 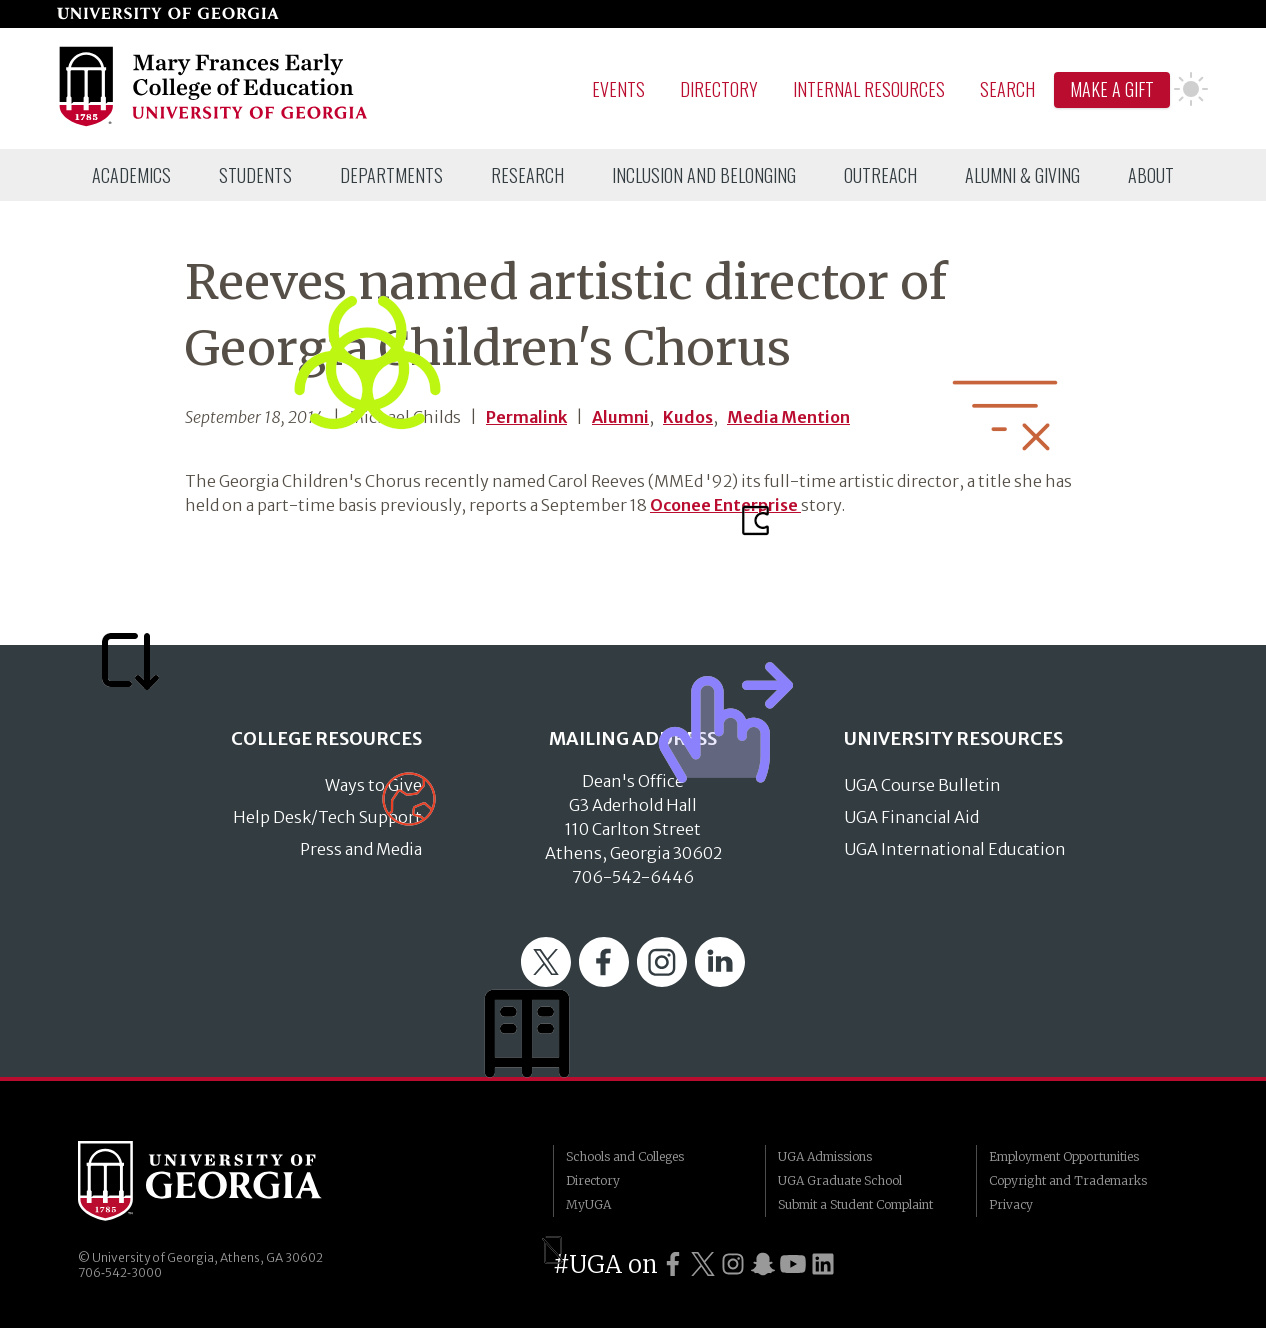 I want to click on indicates hazardous or dangerous content, so click(x=367, y=366).